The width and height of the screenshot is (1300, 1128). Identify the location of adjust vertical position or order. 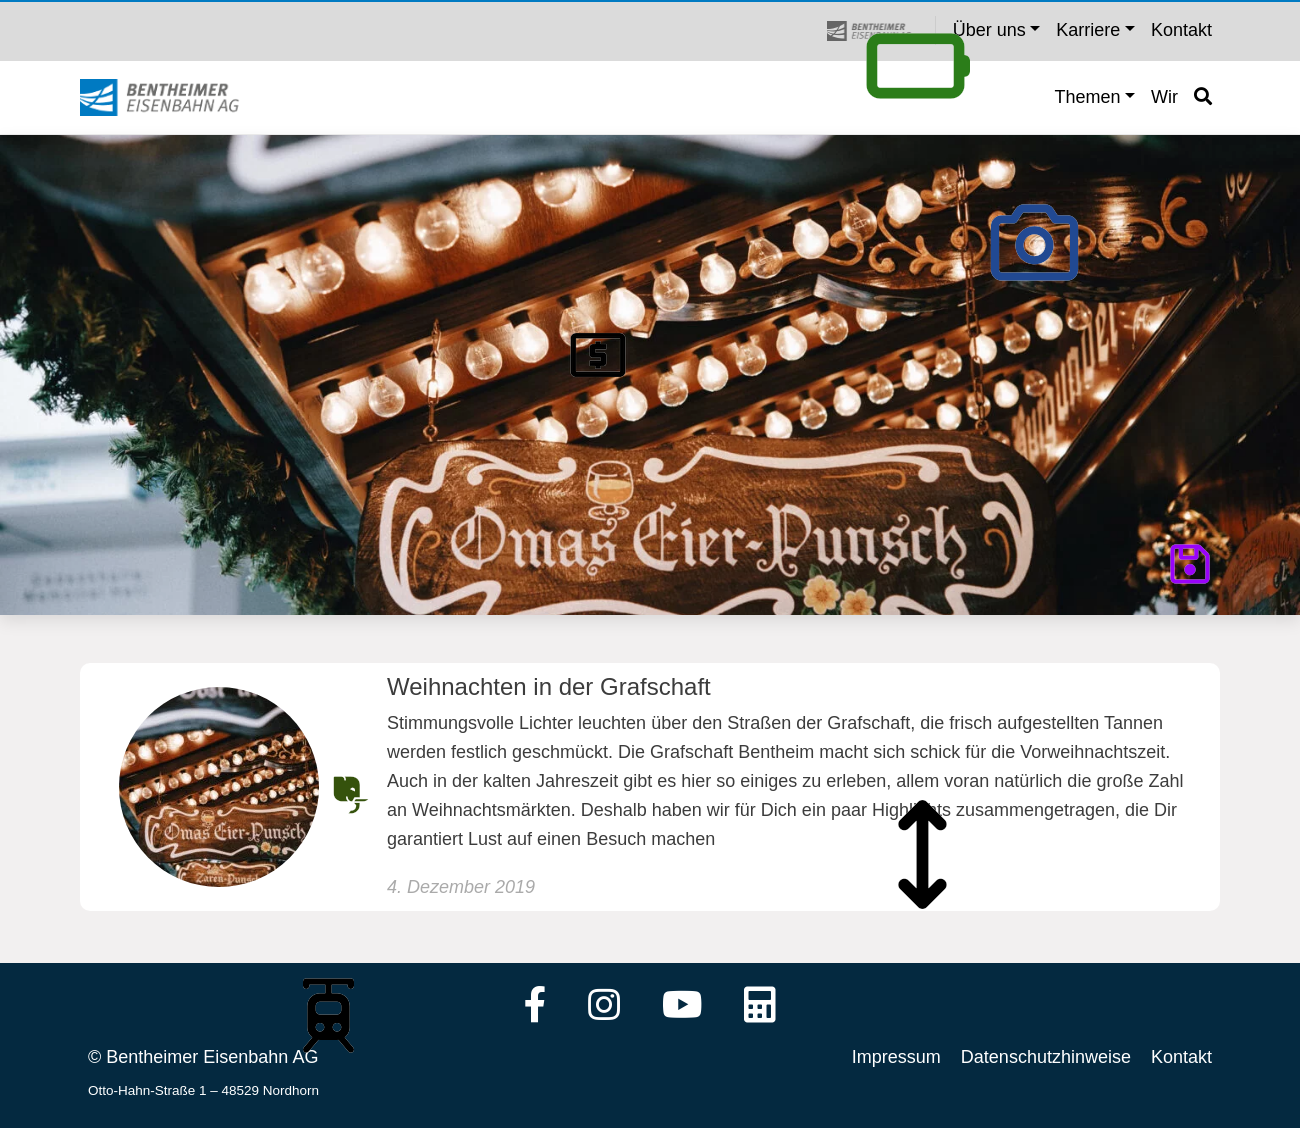
(922, 854).